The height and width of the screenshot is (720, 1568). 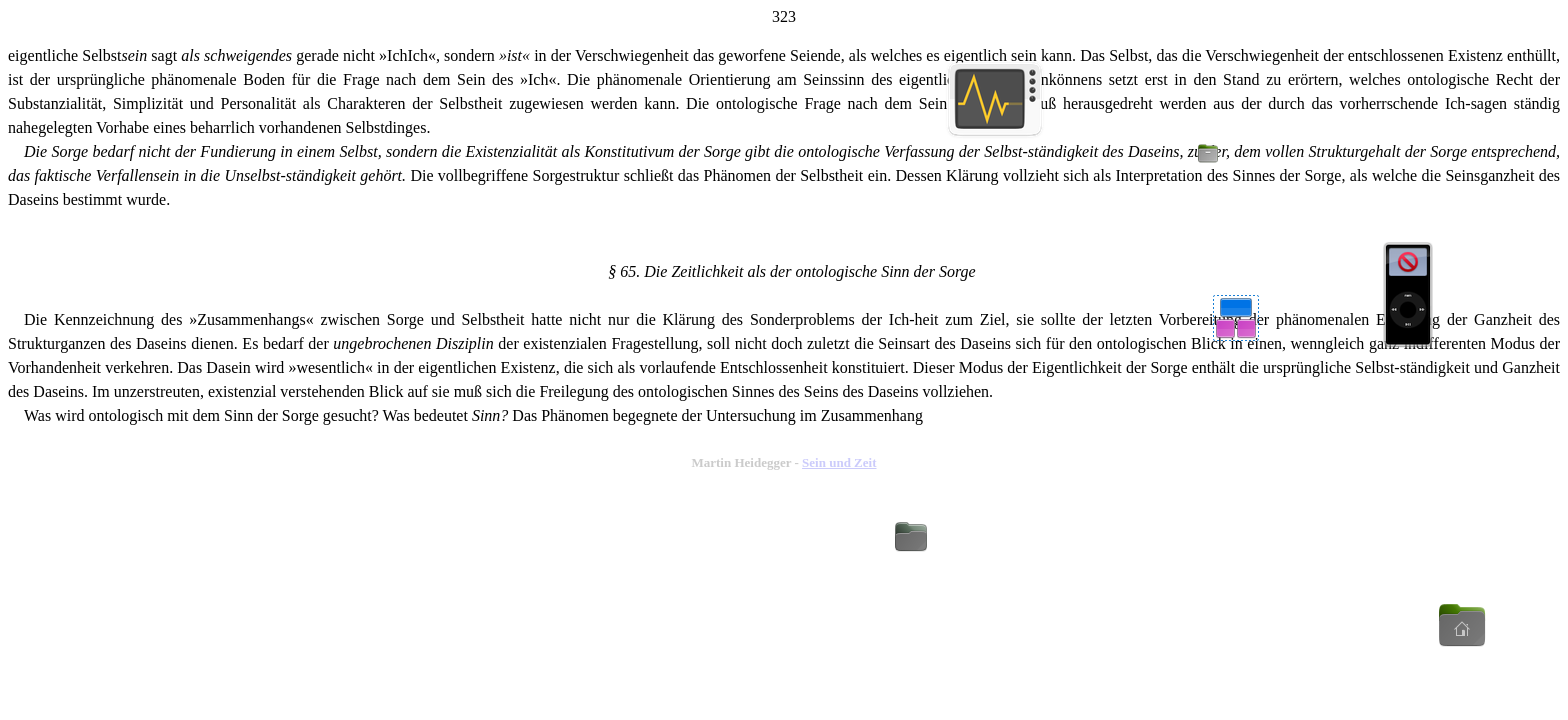 What do you see at coordinates (1408, 295) in the screenshot?
I see `indicates an unavailable or disconnected iPod device` at bounding box center [1408, 295].